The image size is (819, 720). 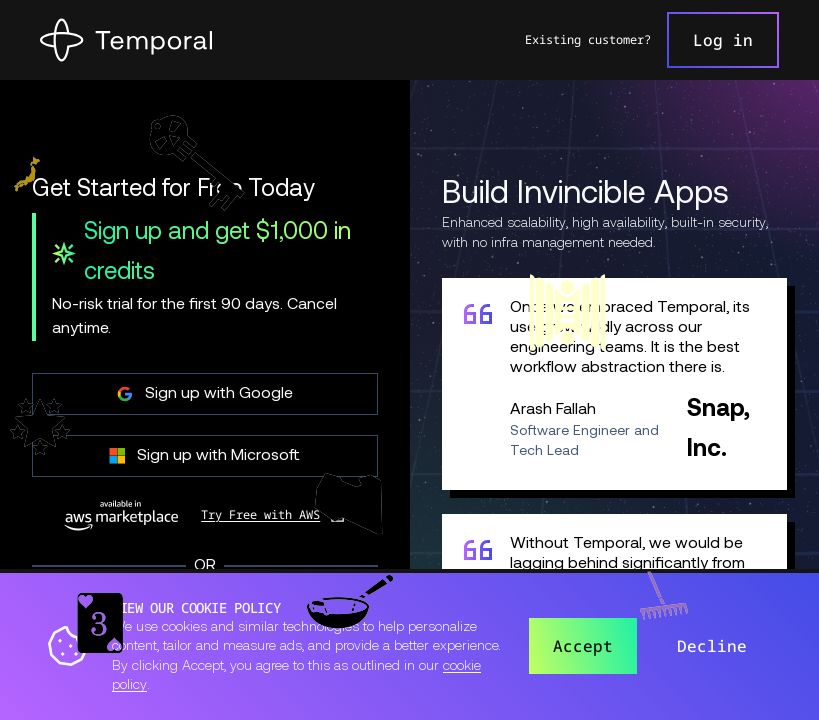 What do you see at coordinates (664, 596) in the screenshot?
I see `access gardening tools or yard work features` at bounding box center [664, 596].